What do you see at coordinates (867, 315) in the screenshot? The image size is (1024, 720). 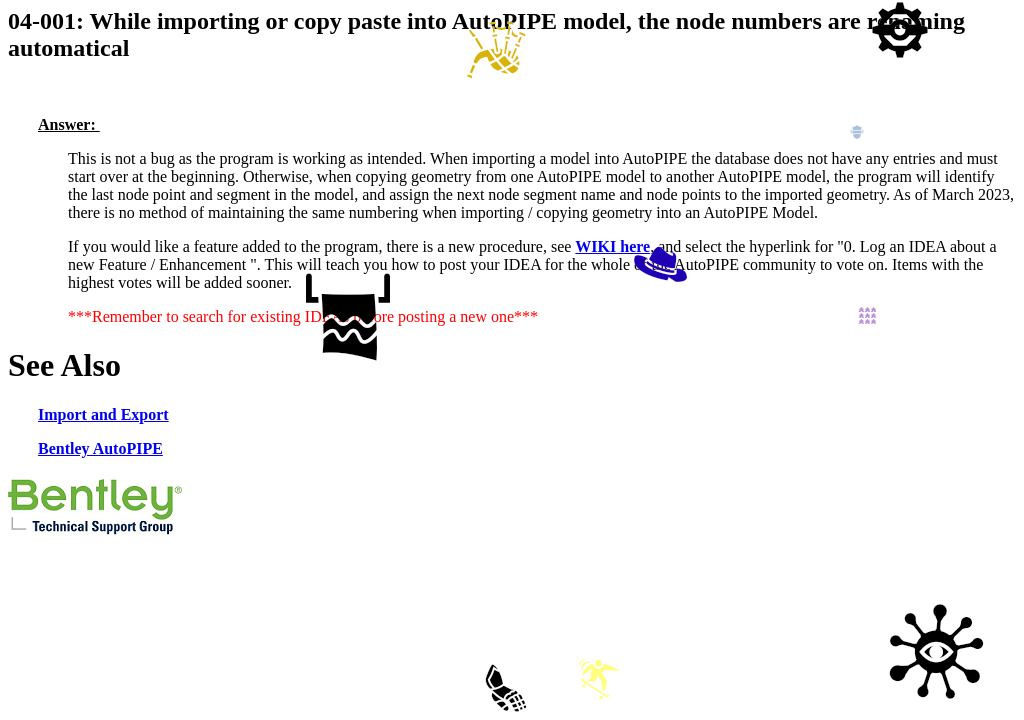 I see `view your army or squad roster` at bounding box center [867, 315].